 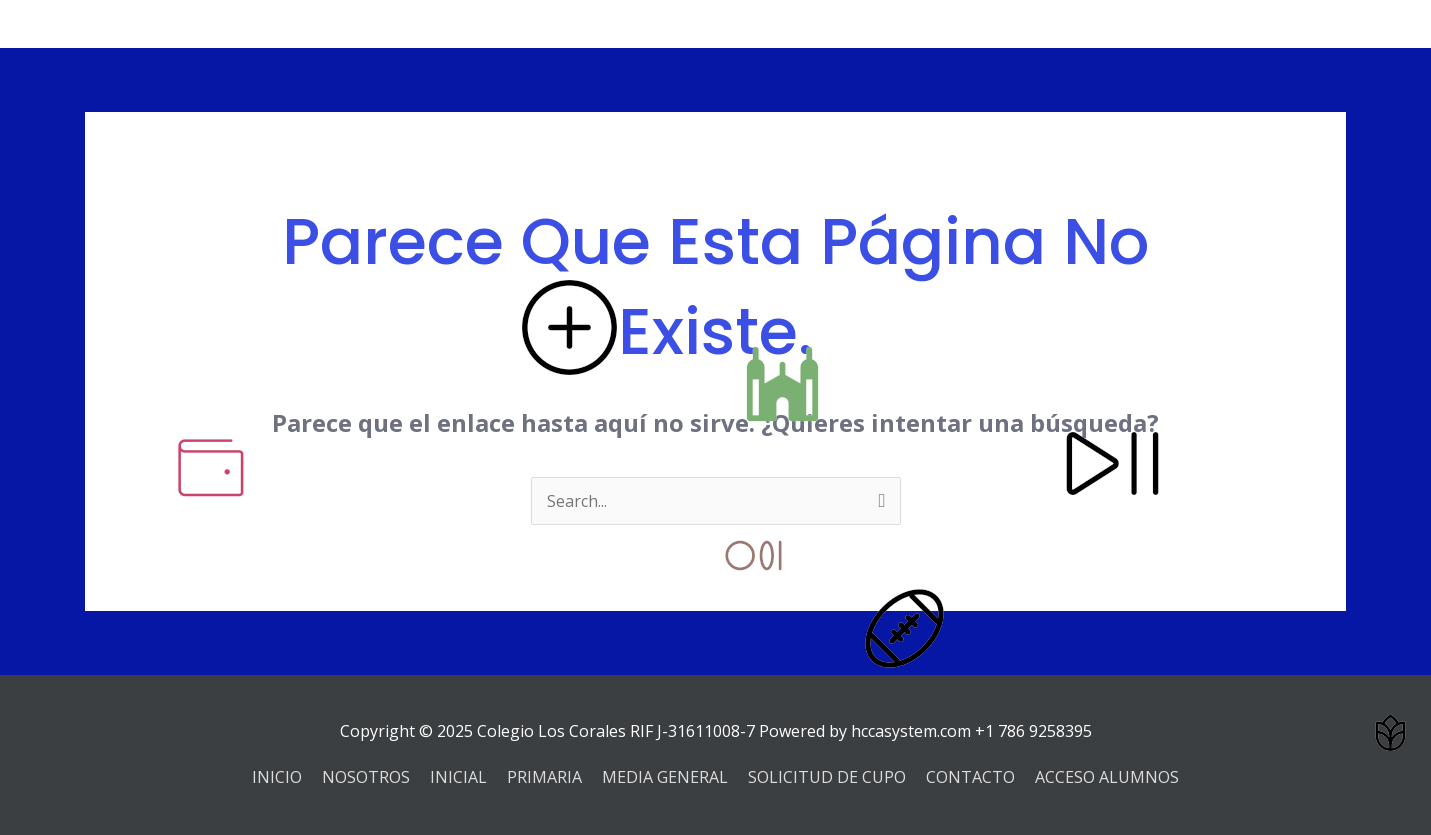 I want to click on visit medium article or profile, so click(x=753, y=555).